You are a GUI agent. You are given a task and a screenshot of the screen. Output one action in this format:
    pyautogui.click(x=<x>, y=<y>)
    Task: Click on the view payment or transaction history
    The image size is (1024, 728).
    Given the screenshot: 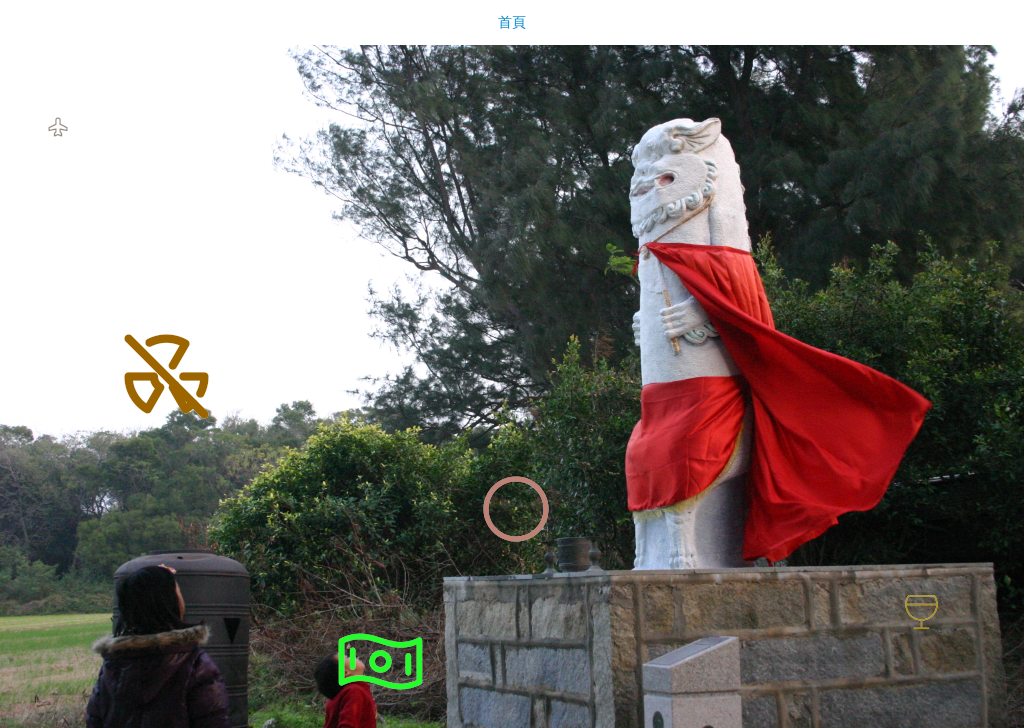 What is the action you would take?
    pyautogui.click(x=380, y=661)
    